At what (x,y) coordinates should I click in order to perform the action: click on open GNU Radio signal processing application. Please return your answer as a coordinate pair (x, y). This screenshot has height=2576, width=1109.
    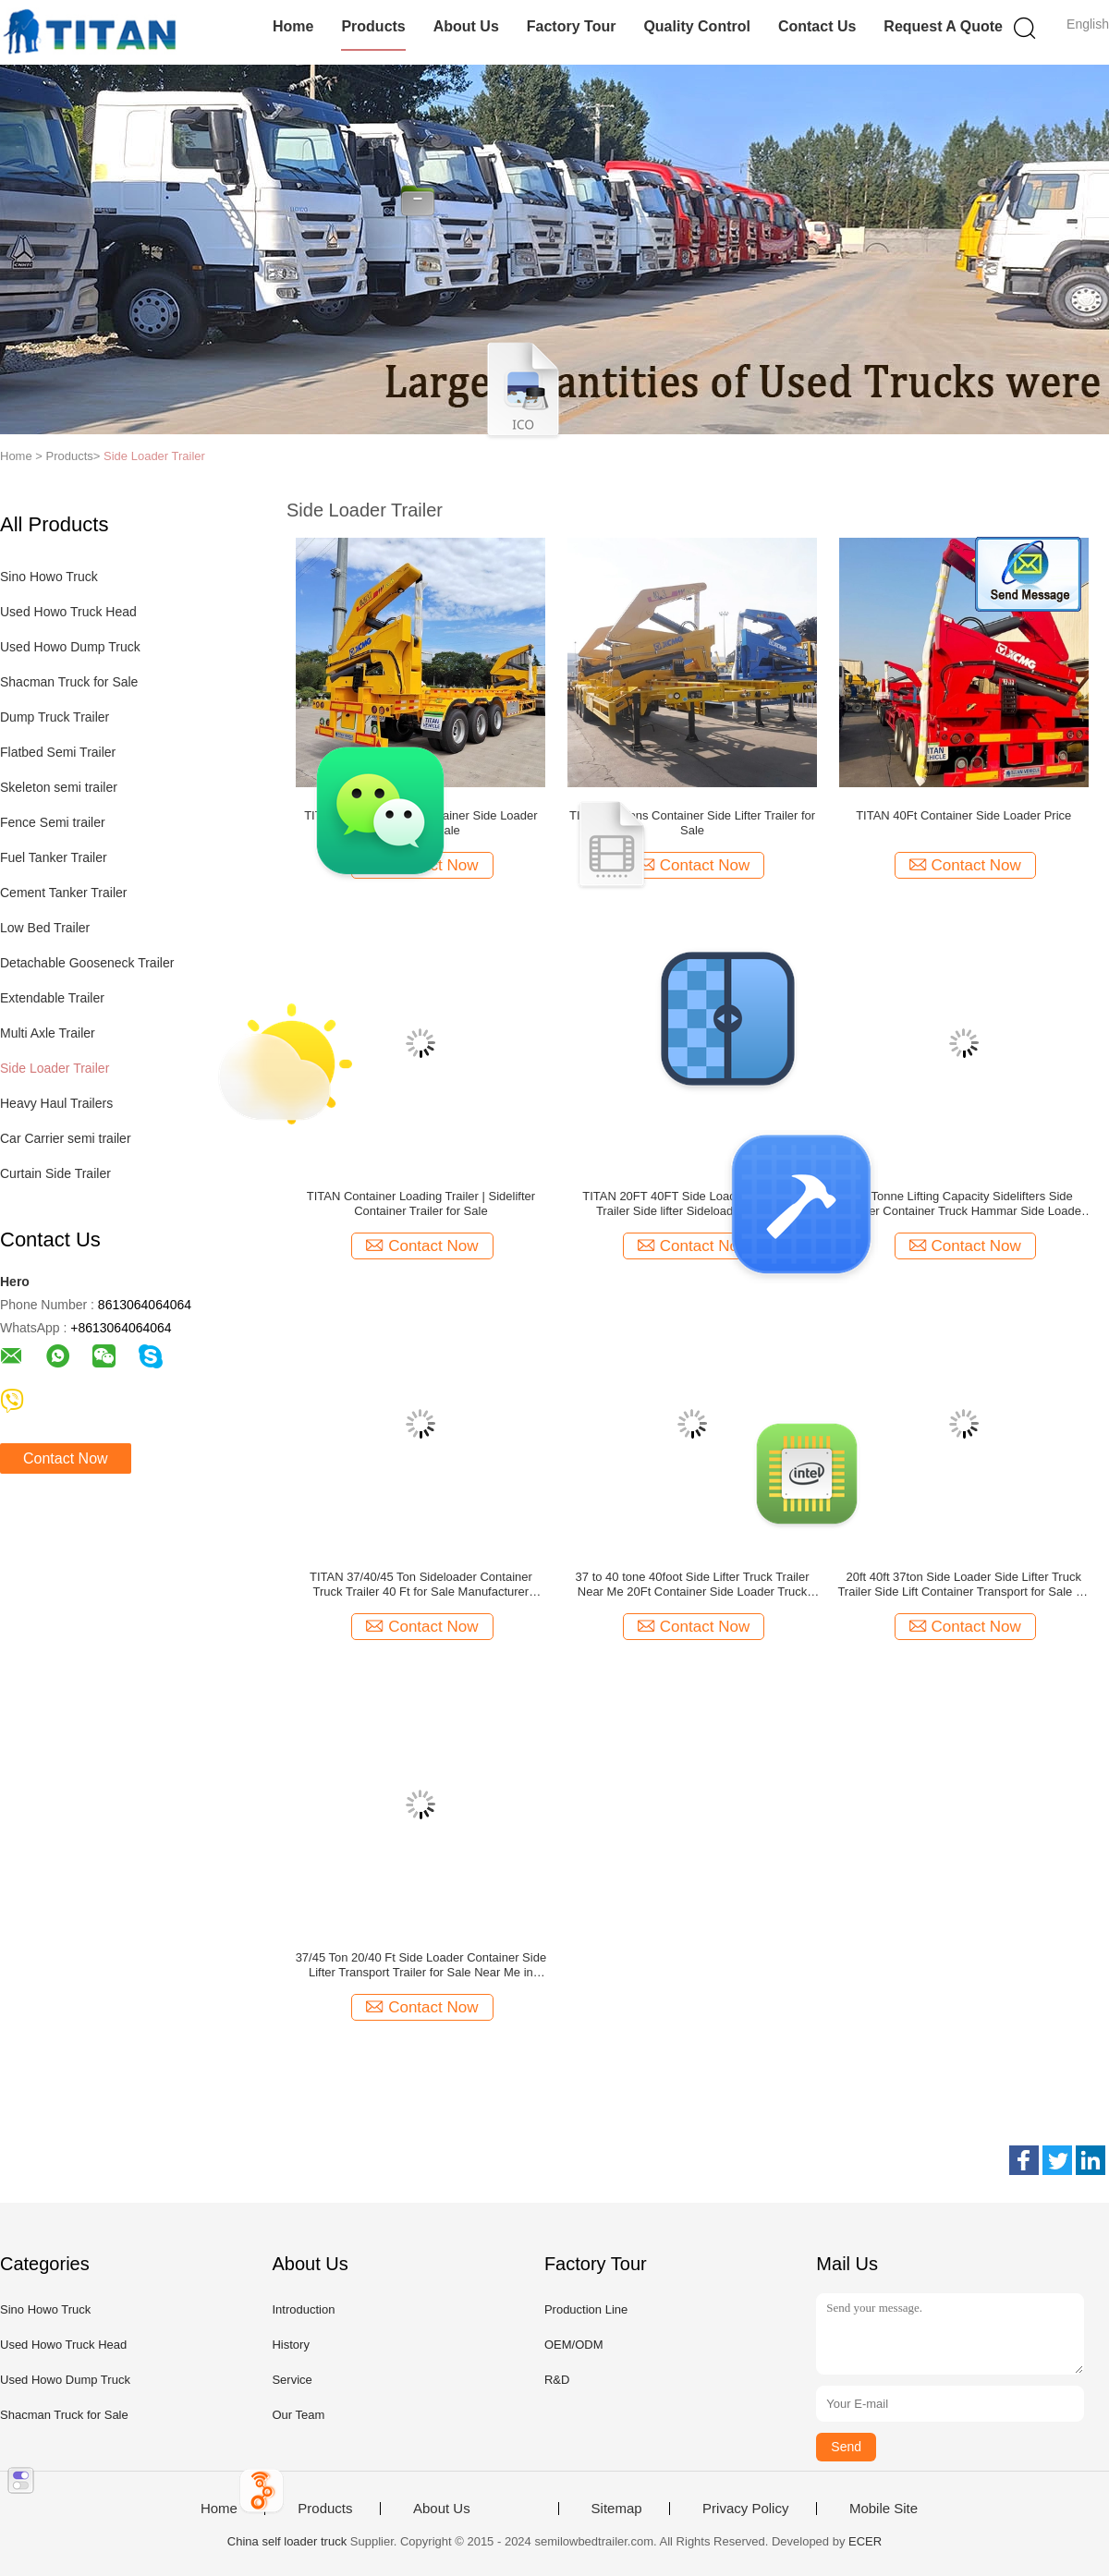
    Looking at the image, I should click on (262, 2491).